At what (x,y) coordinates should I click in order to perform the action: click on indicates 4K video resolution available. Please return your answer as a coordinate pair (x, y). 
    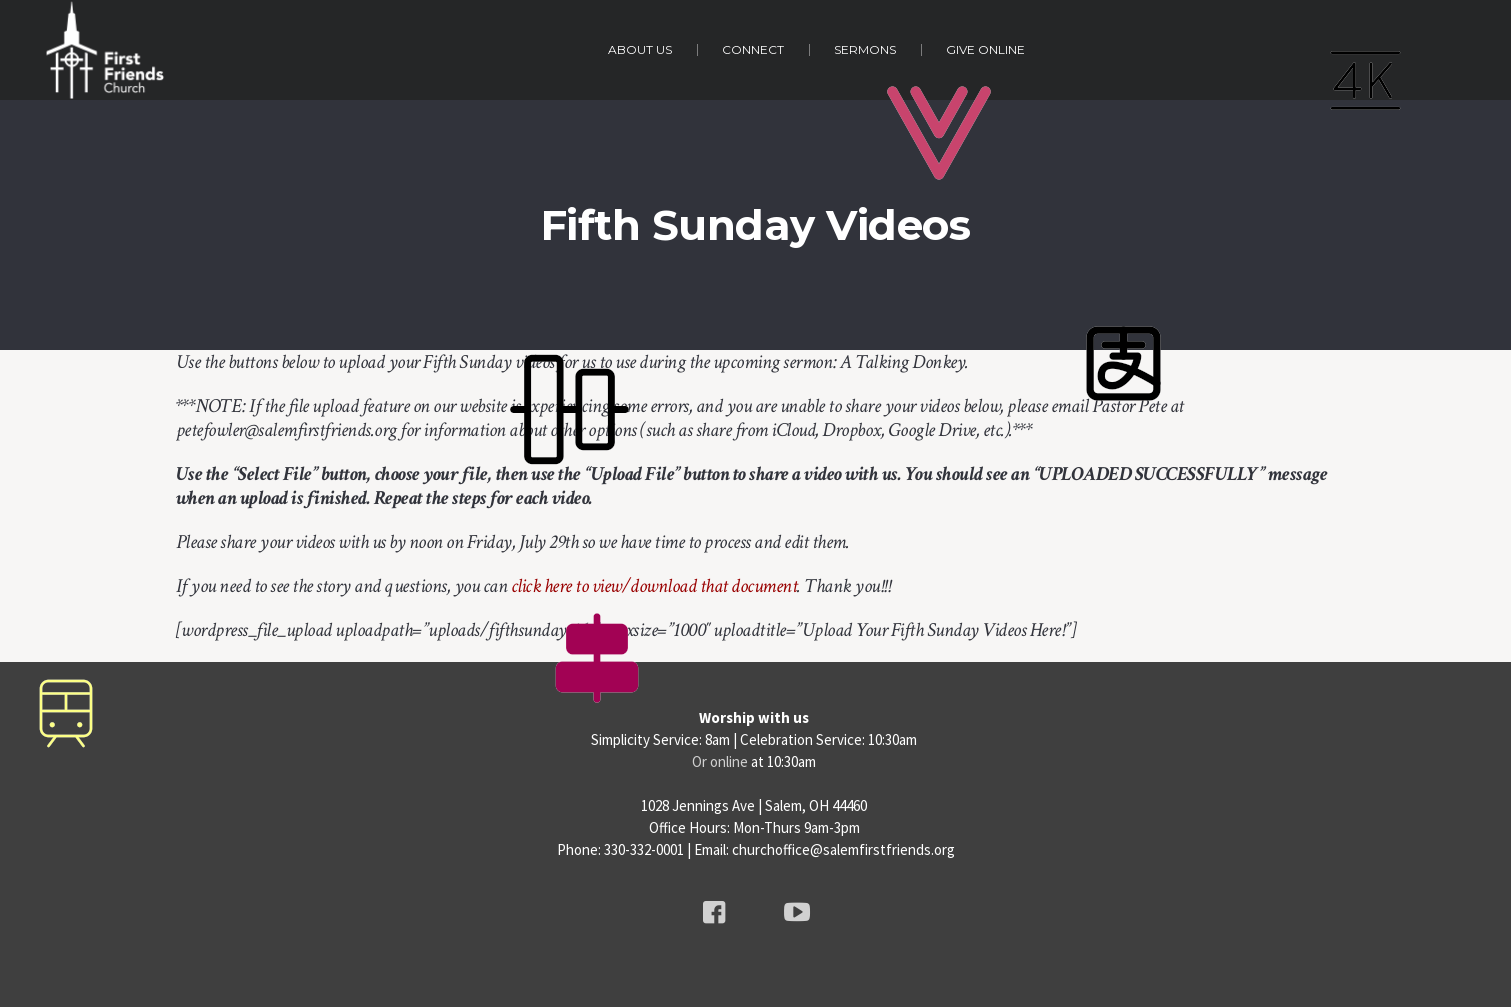
    Looking at the image, I should click on (1365, 80).